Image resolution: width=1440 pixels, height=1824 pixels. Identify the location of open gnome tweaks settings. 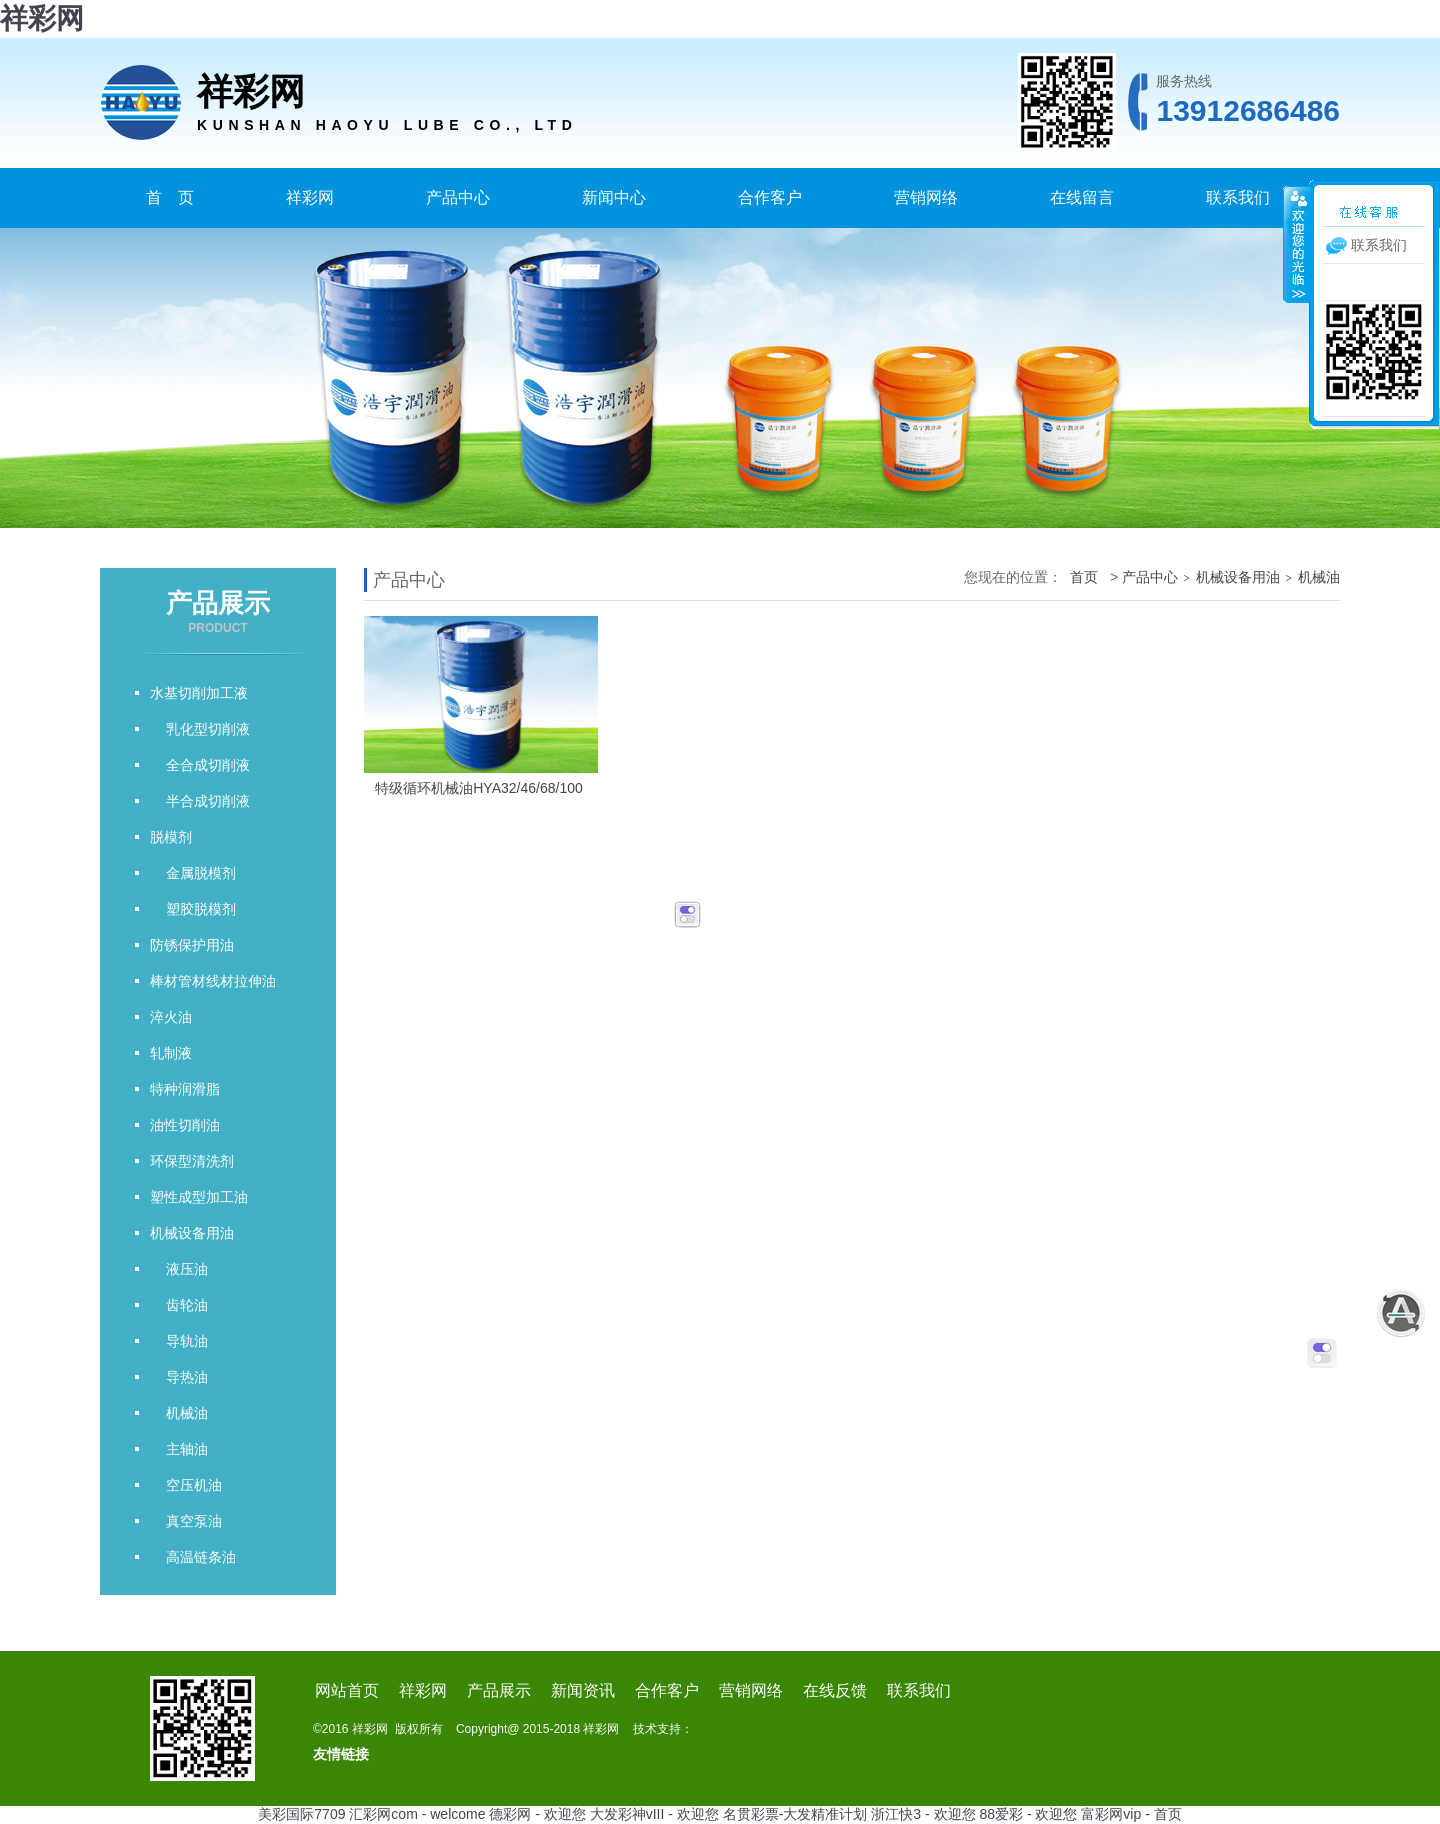
(687, 914).